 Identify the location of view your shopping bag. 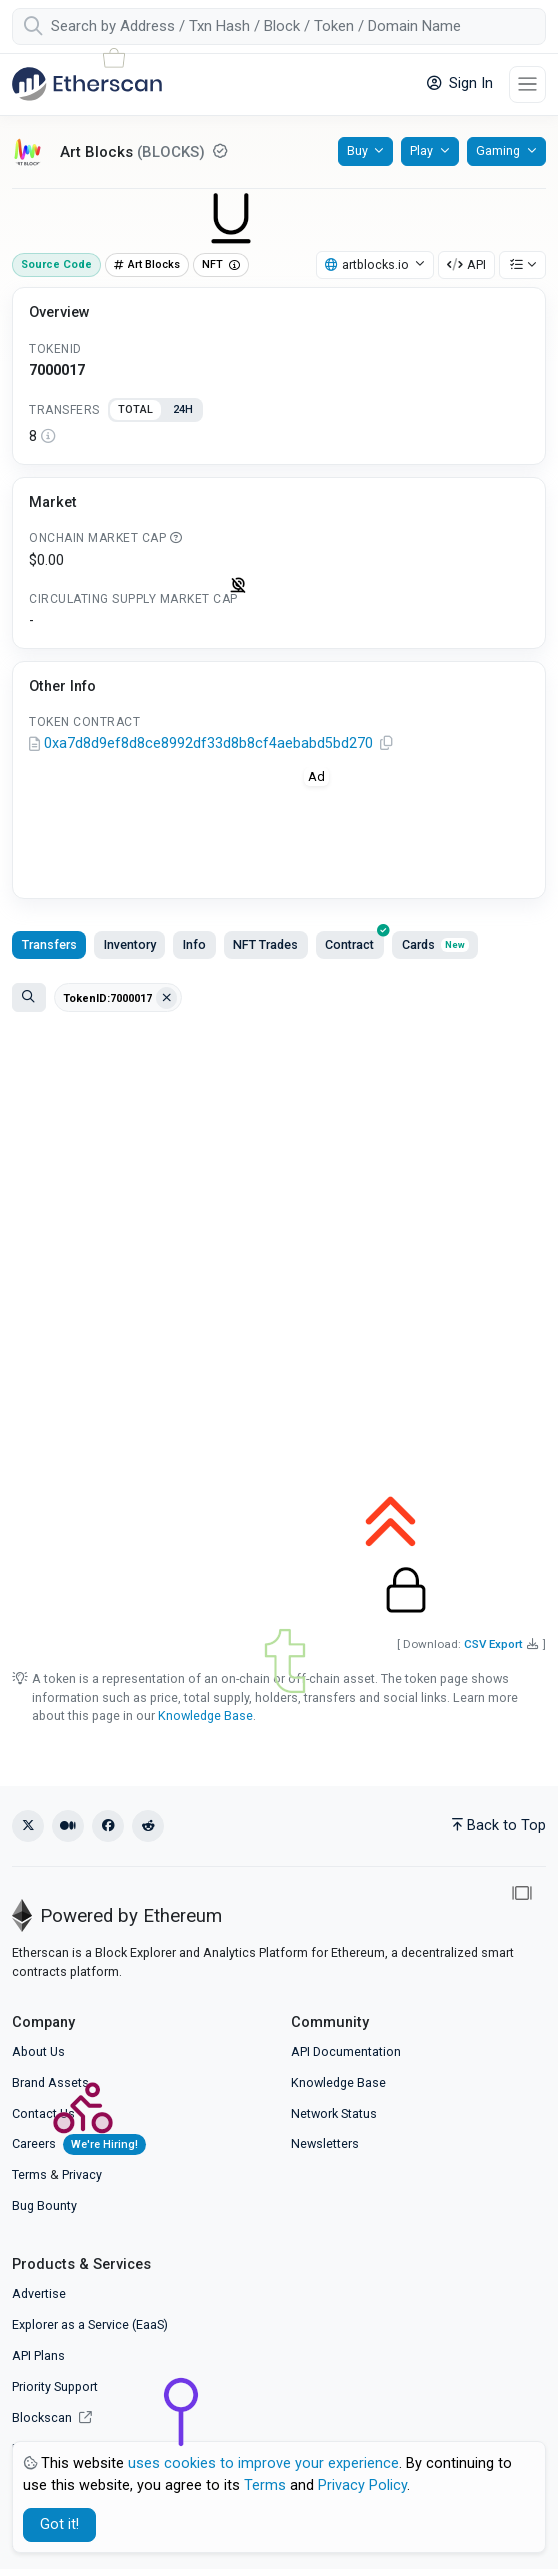
(114, 59).